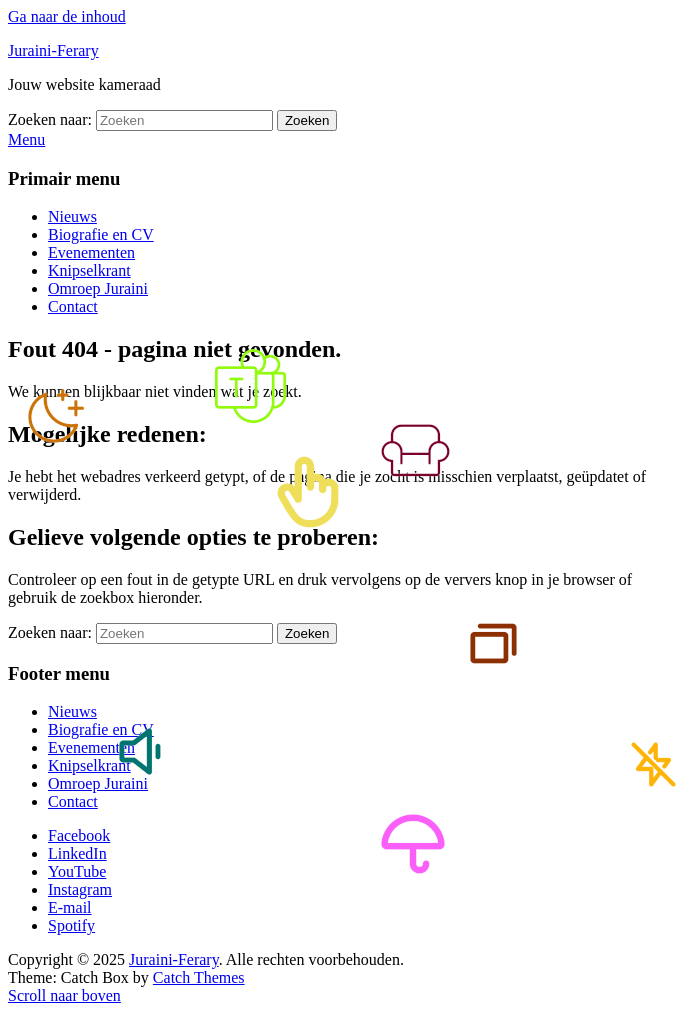 The image size is (684, 1013). What do you see at coordinates (493, 643) in the screenshot?
I see `view stacked cards or layers` at bounding box center [493, 643].